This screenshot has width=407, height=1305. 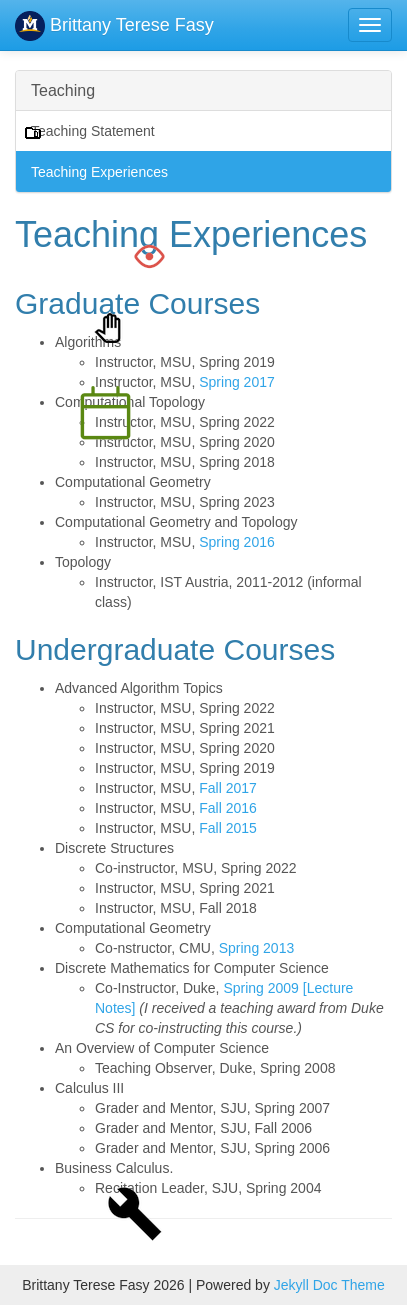 I want to click on view or preview content, so click(x=149, y=256).